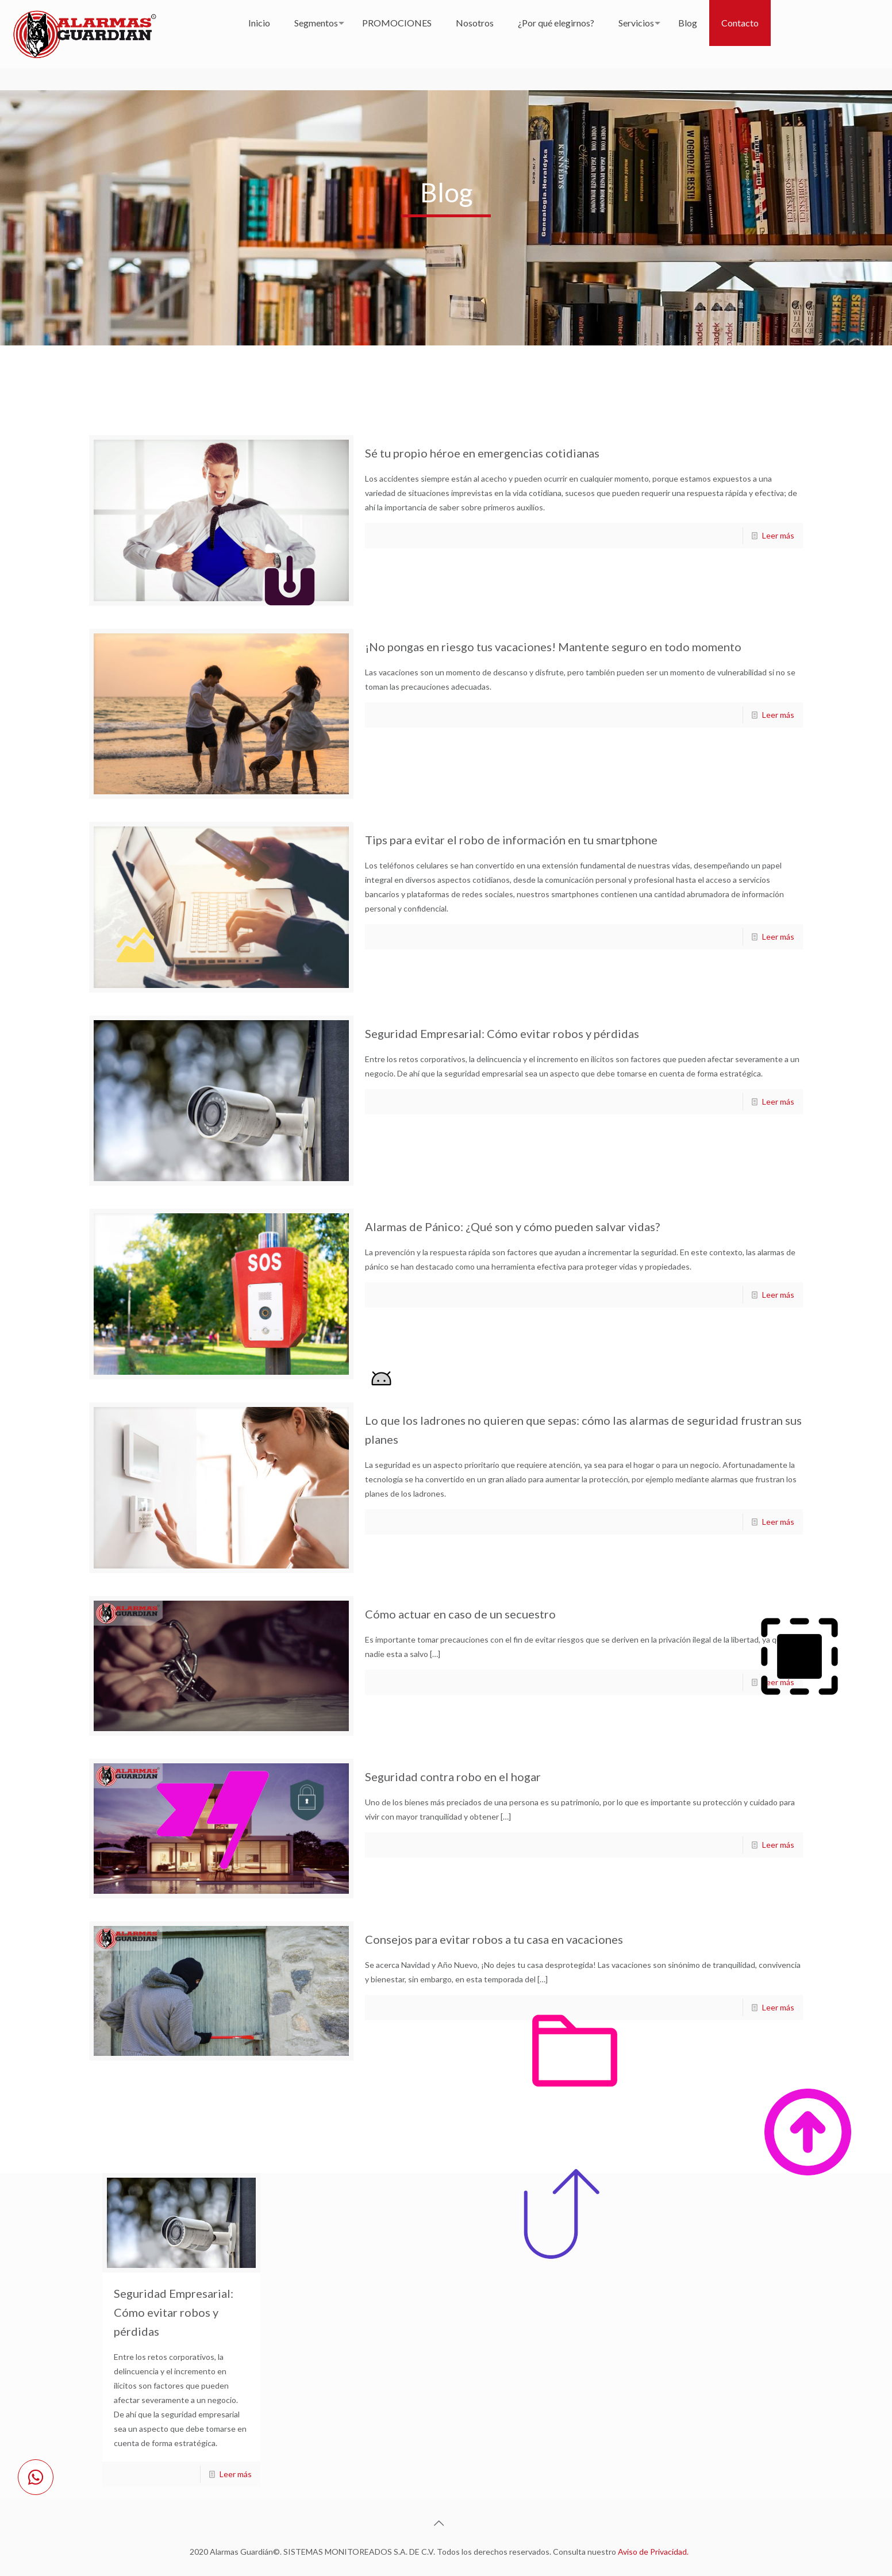  Describe the element at coordinates (290, 580) in the screenshot. I see `access bore hole or well monitoring data` at that location.